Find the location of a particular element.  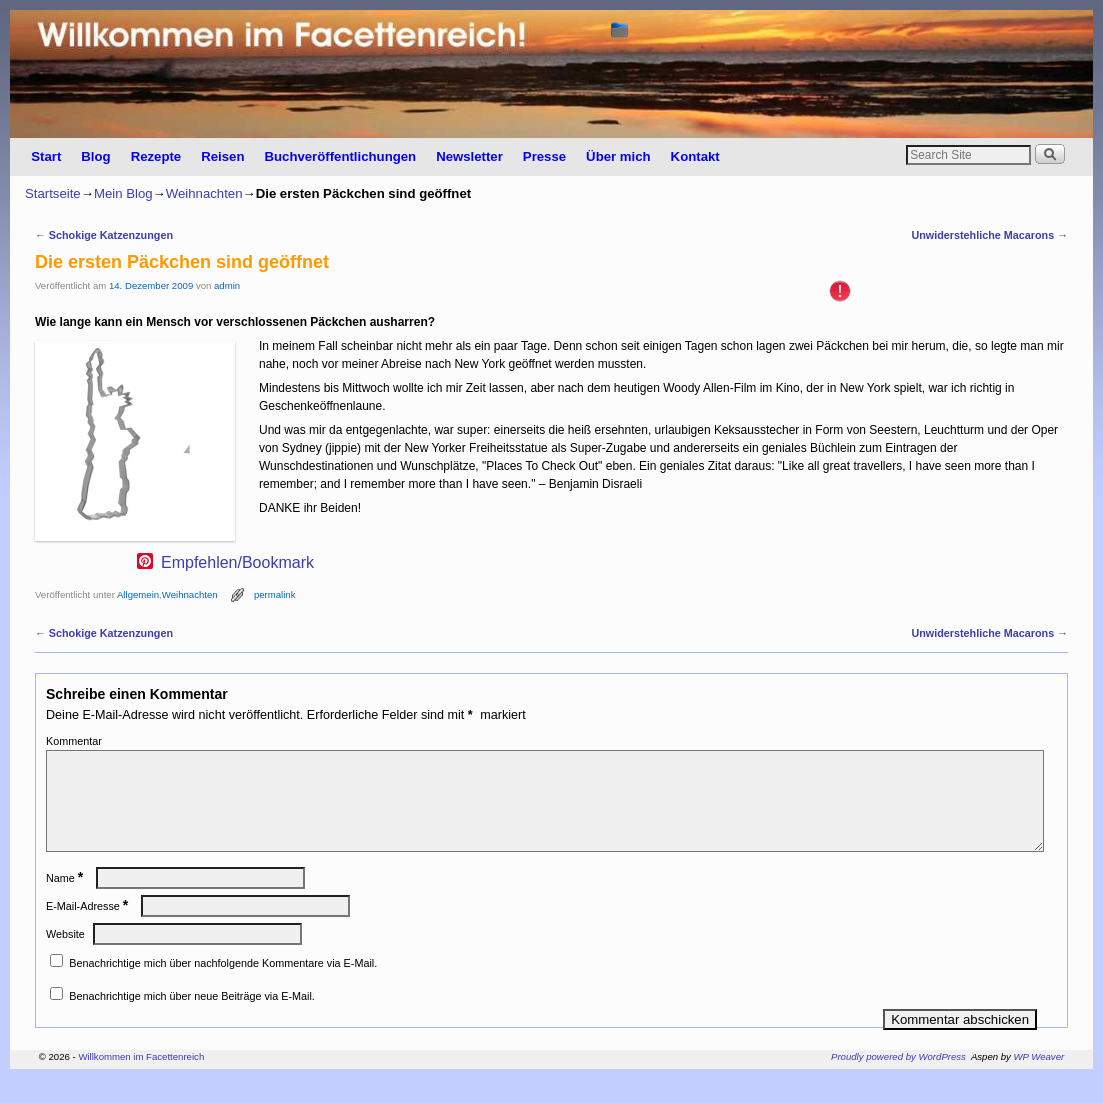

indicates a warning or alert requiring attention is located at coordinates (840, 291).